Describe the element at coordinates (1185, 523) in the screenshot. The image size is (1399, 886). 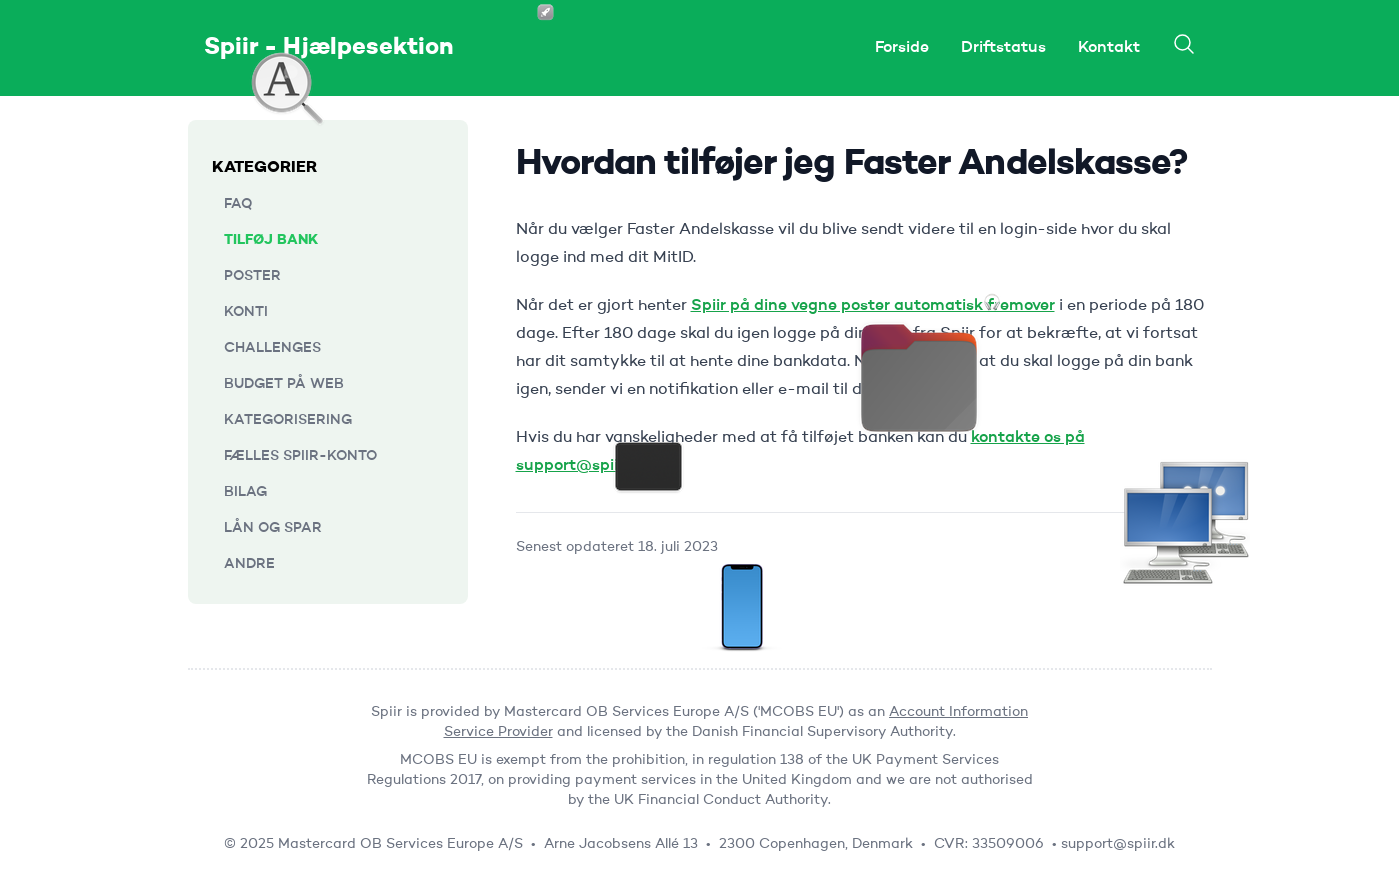
I see `indicates incoming network data transfer` at that location.